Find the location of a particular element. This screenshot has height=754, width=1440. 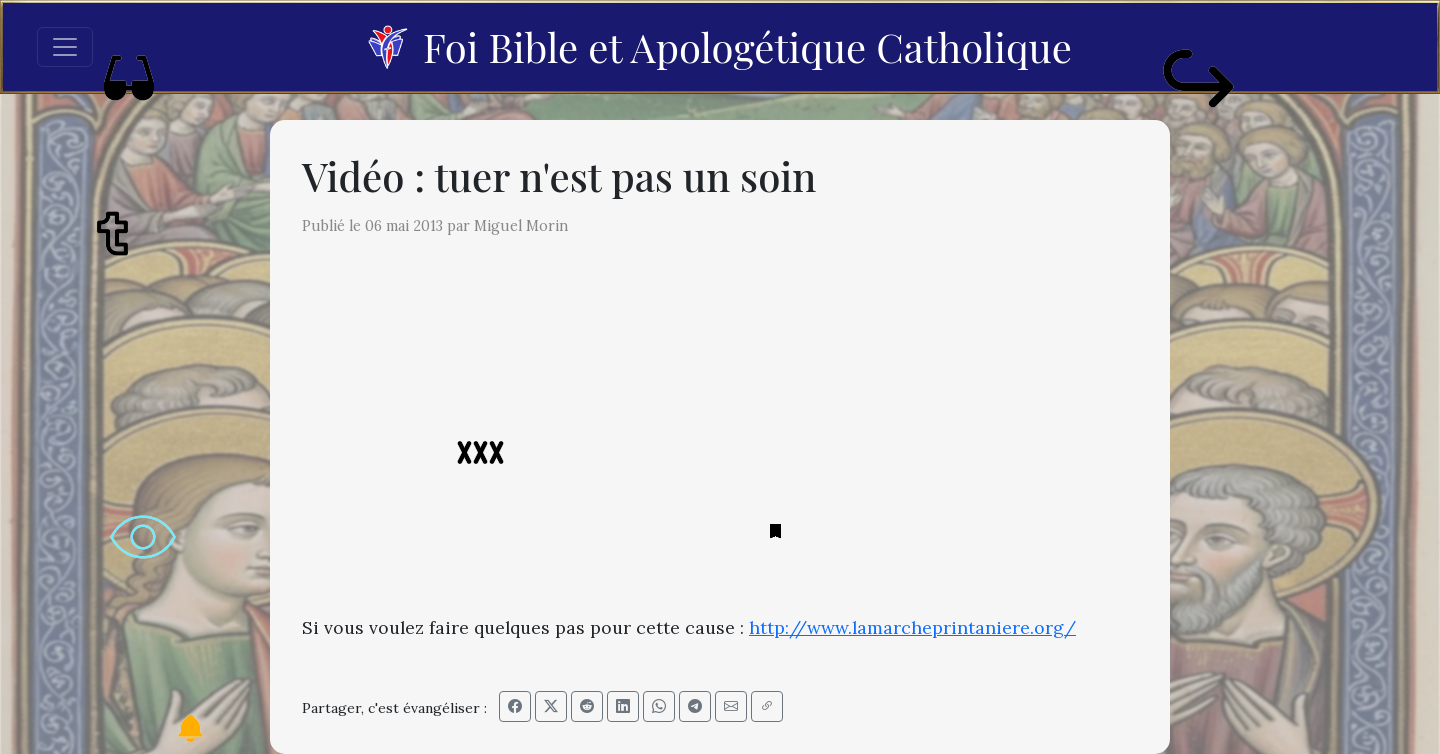

toggle sun protection or outdoor mode is located at coordinates (129, 78).